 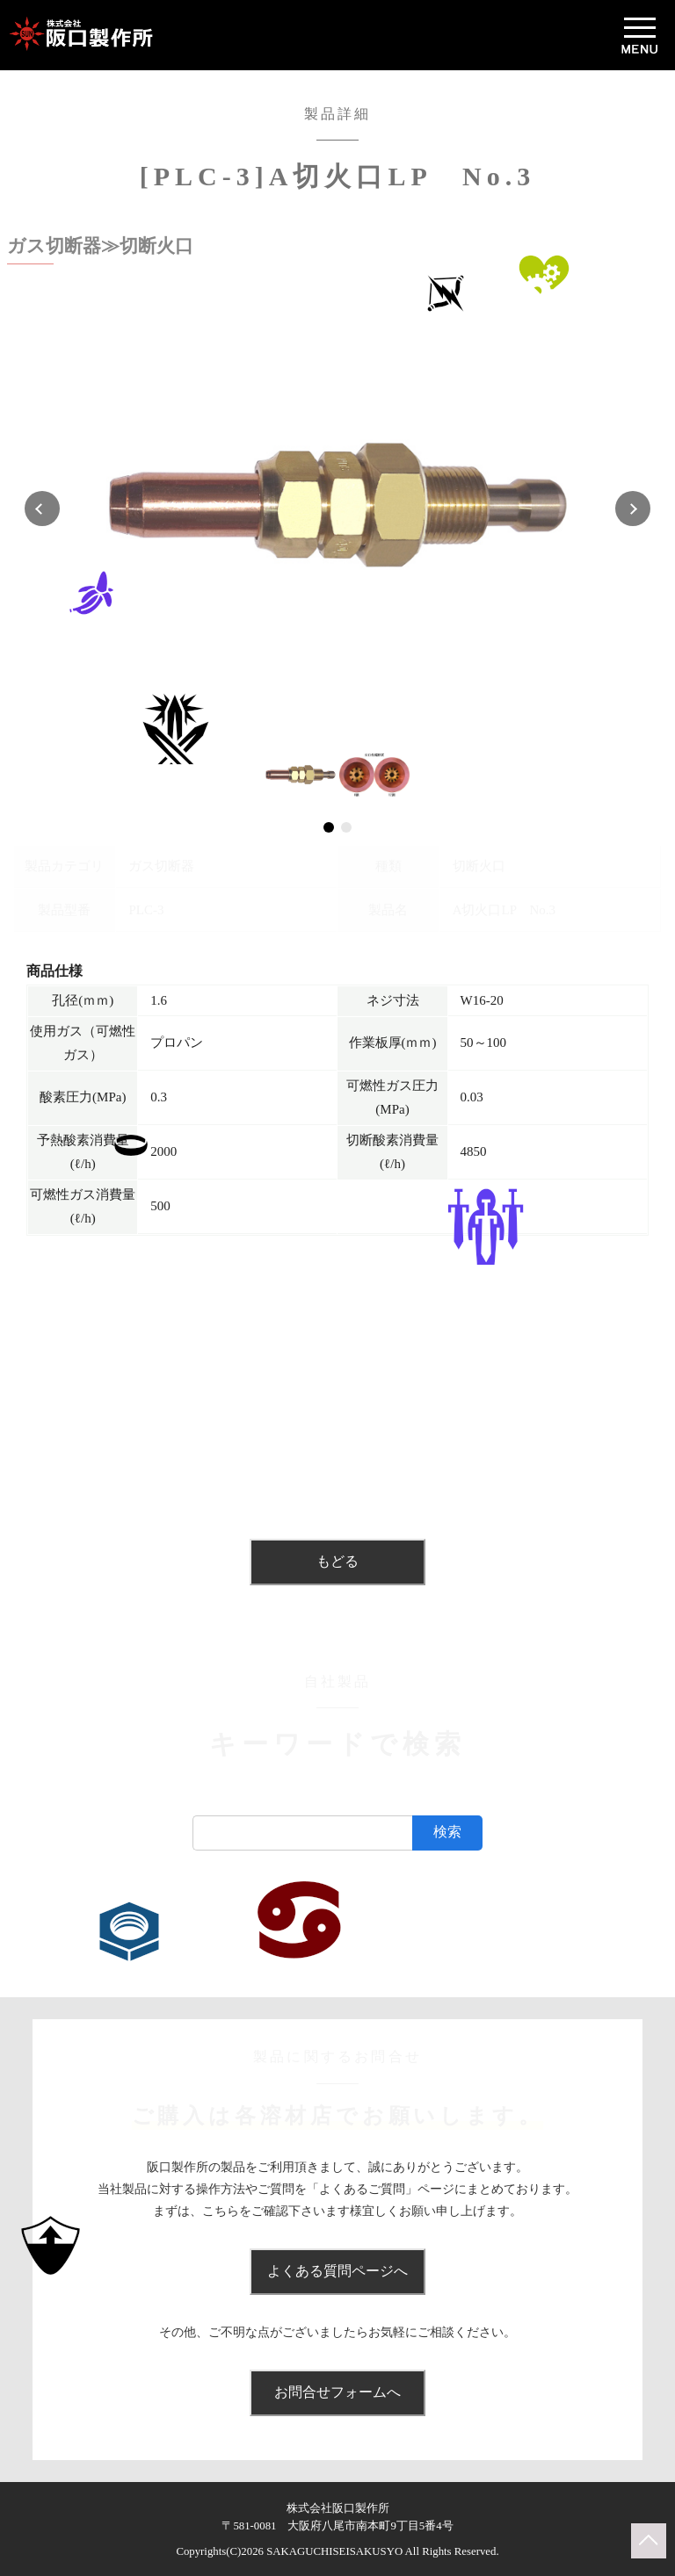 I want to click on explore hidden romance or secret admirer features, so click(x=544, y=278).